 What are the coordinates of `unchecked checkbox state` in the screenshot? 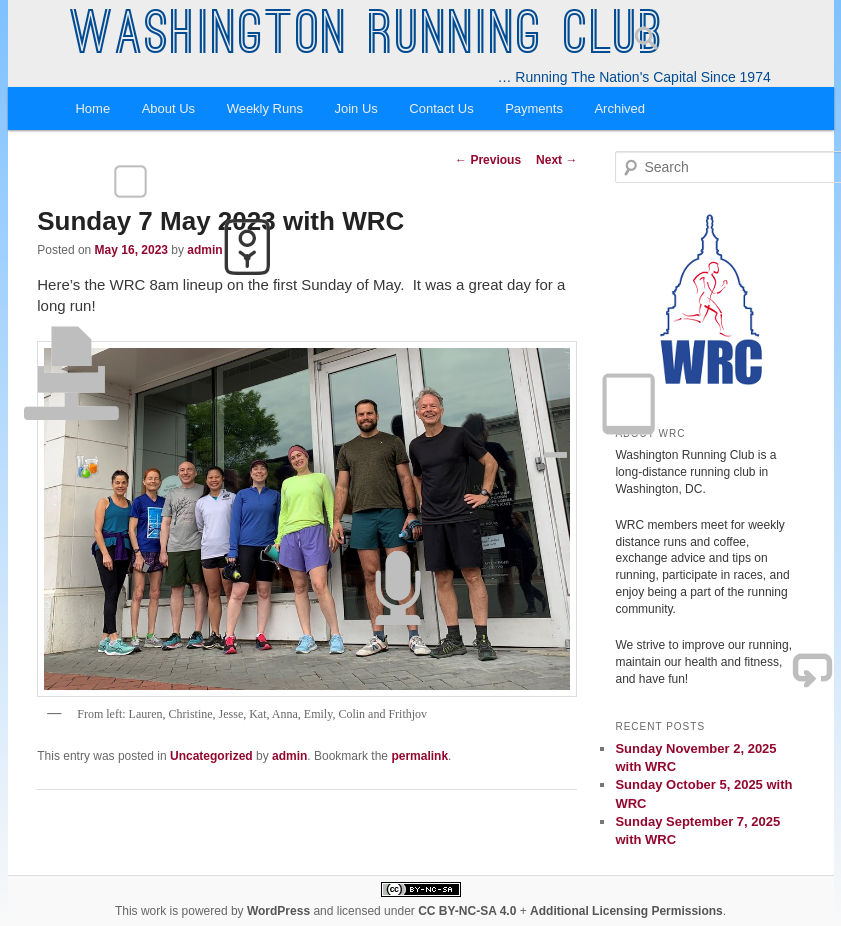 It's located at (130, 181).